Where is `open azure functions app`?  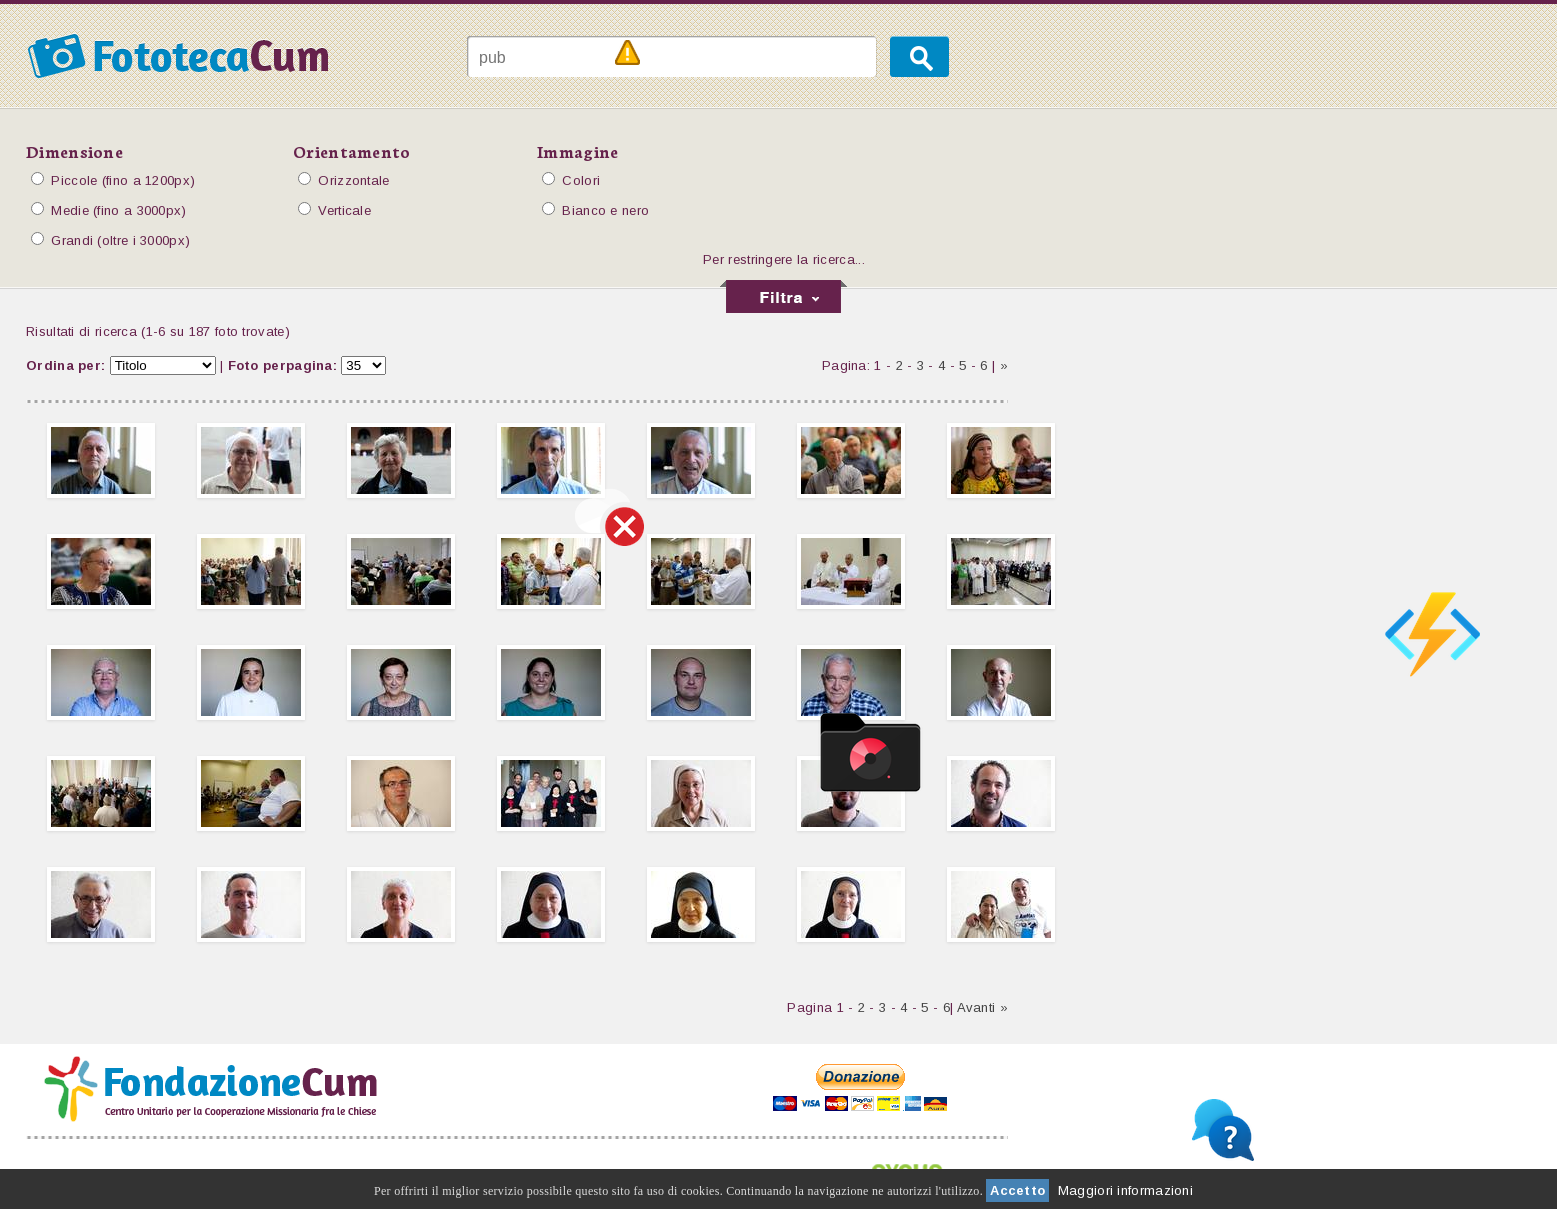 open azure functions app is located at coordinates (1432, 634).